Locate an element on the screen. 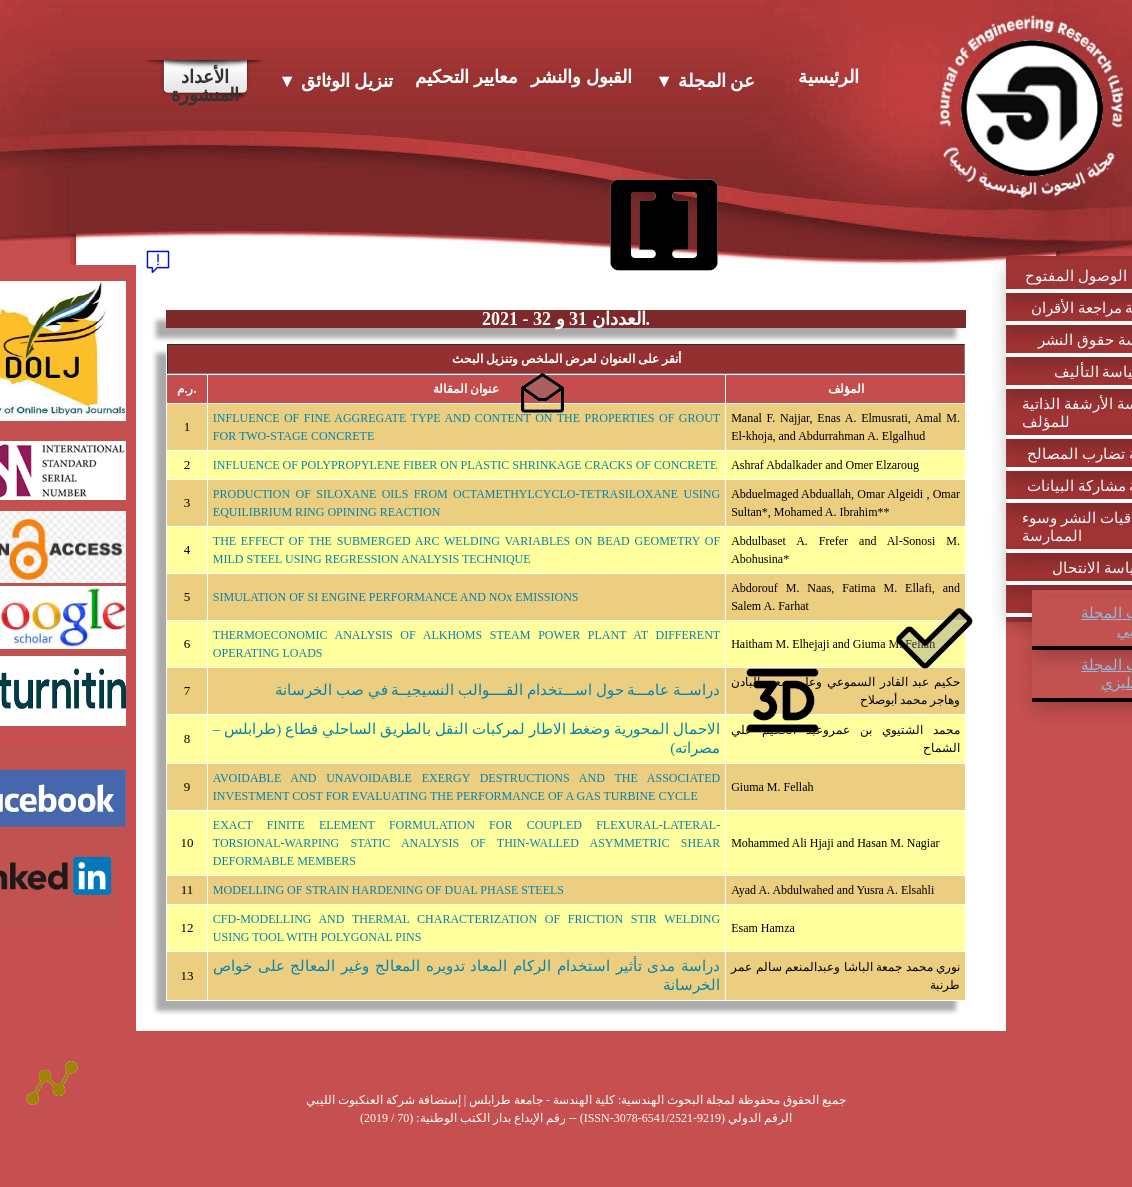  view open or read mail is located at coordinates (542, 394).